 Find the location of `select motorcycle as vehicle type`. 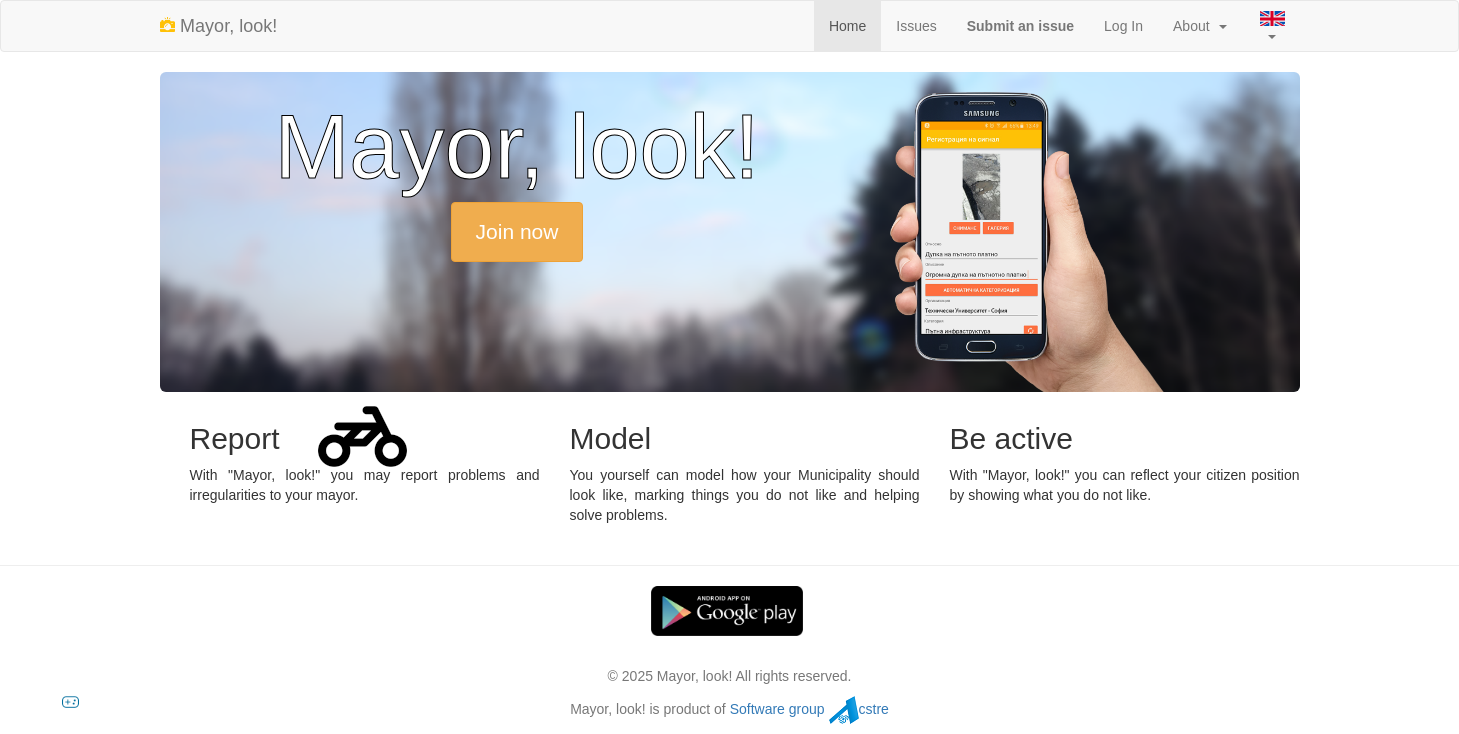

select motorcycle as vehicle type is located at coordinates (362, 434).